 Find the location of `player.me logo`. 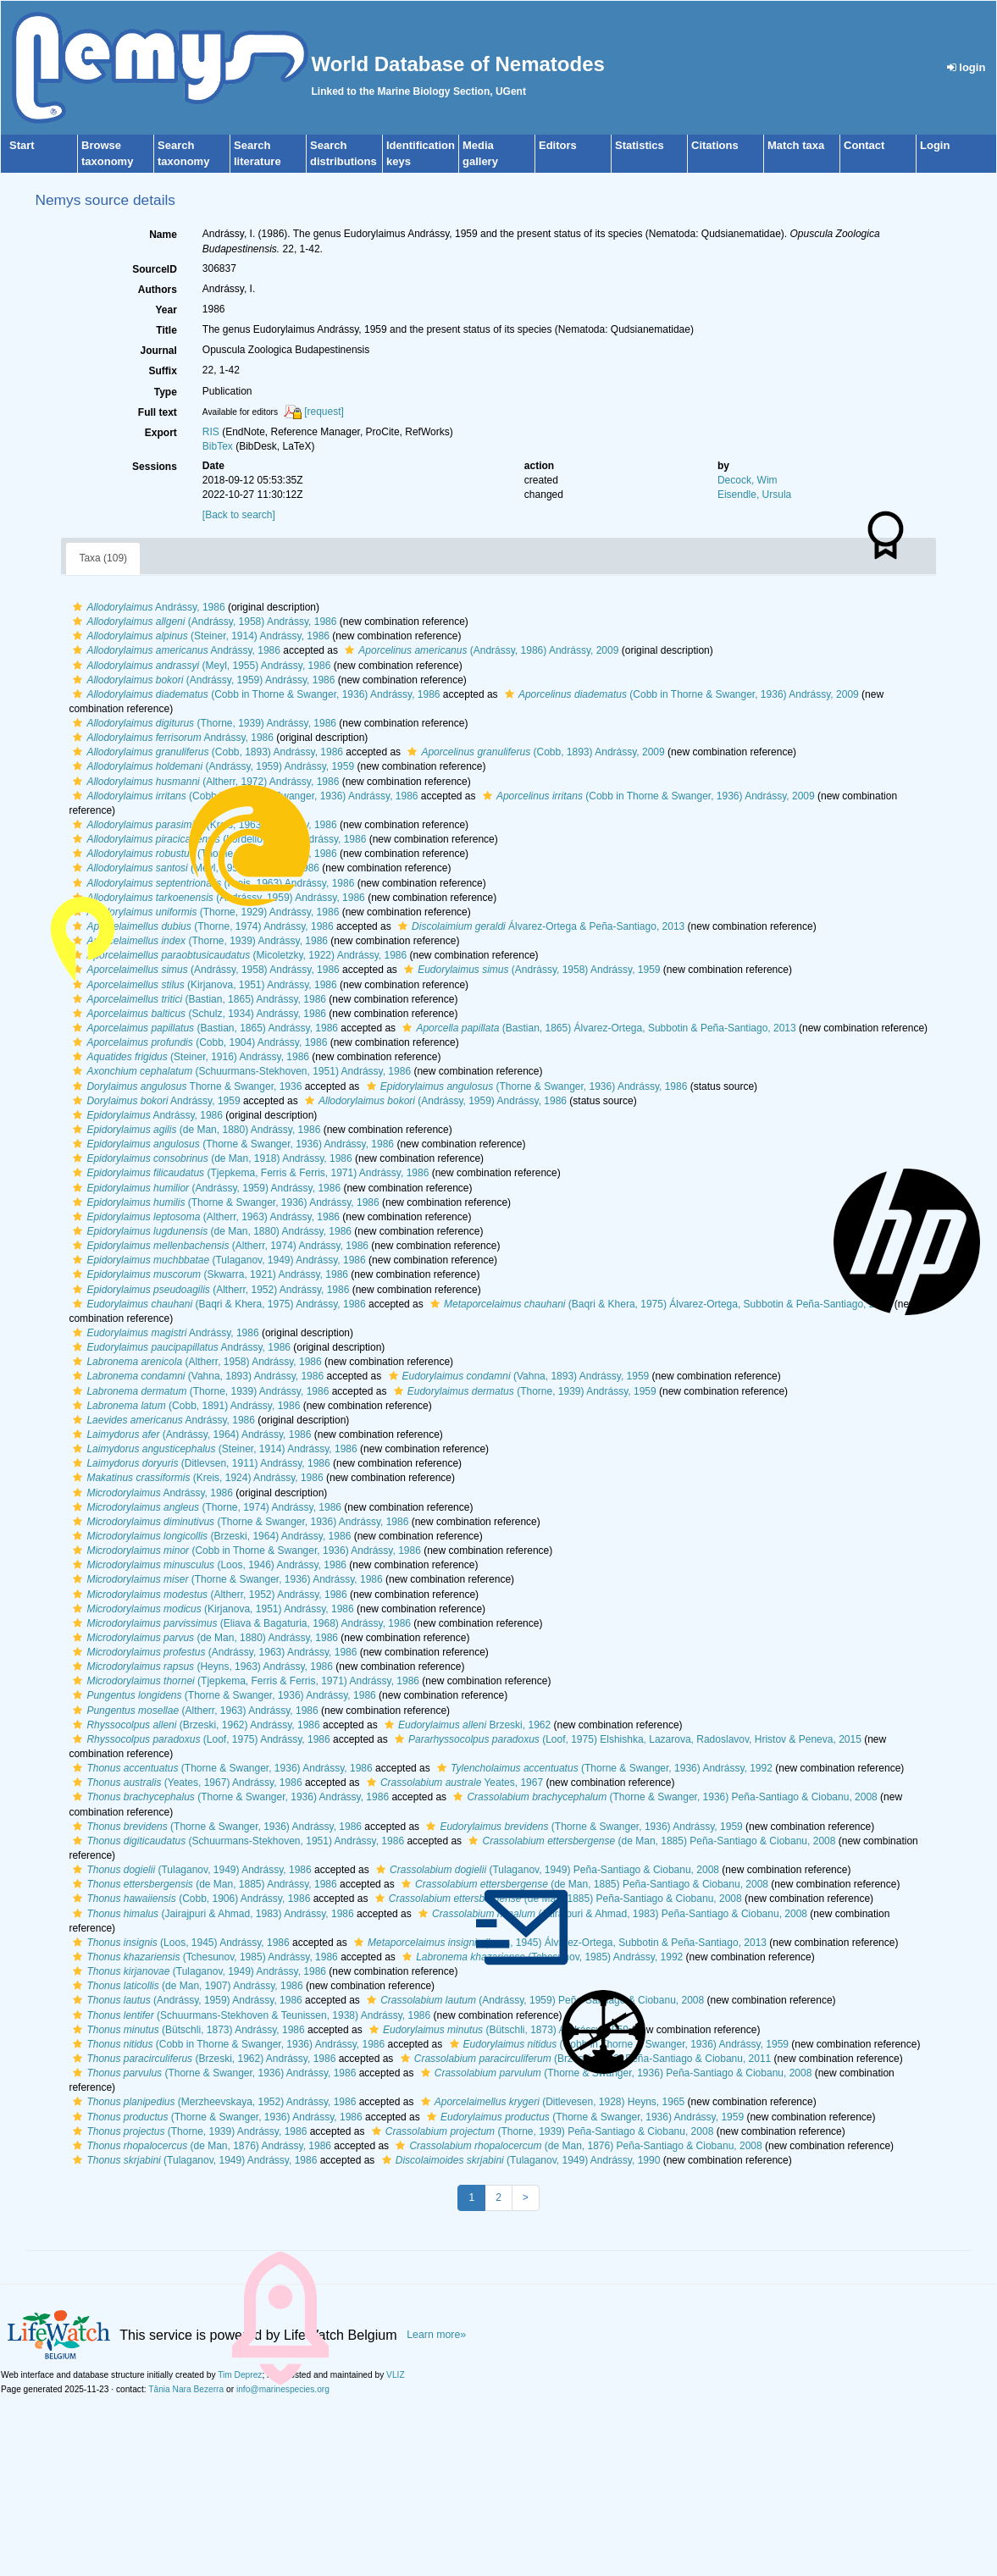

player.me logo is located at coordinates (82, 939).